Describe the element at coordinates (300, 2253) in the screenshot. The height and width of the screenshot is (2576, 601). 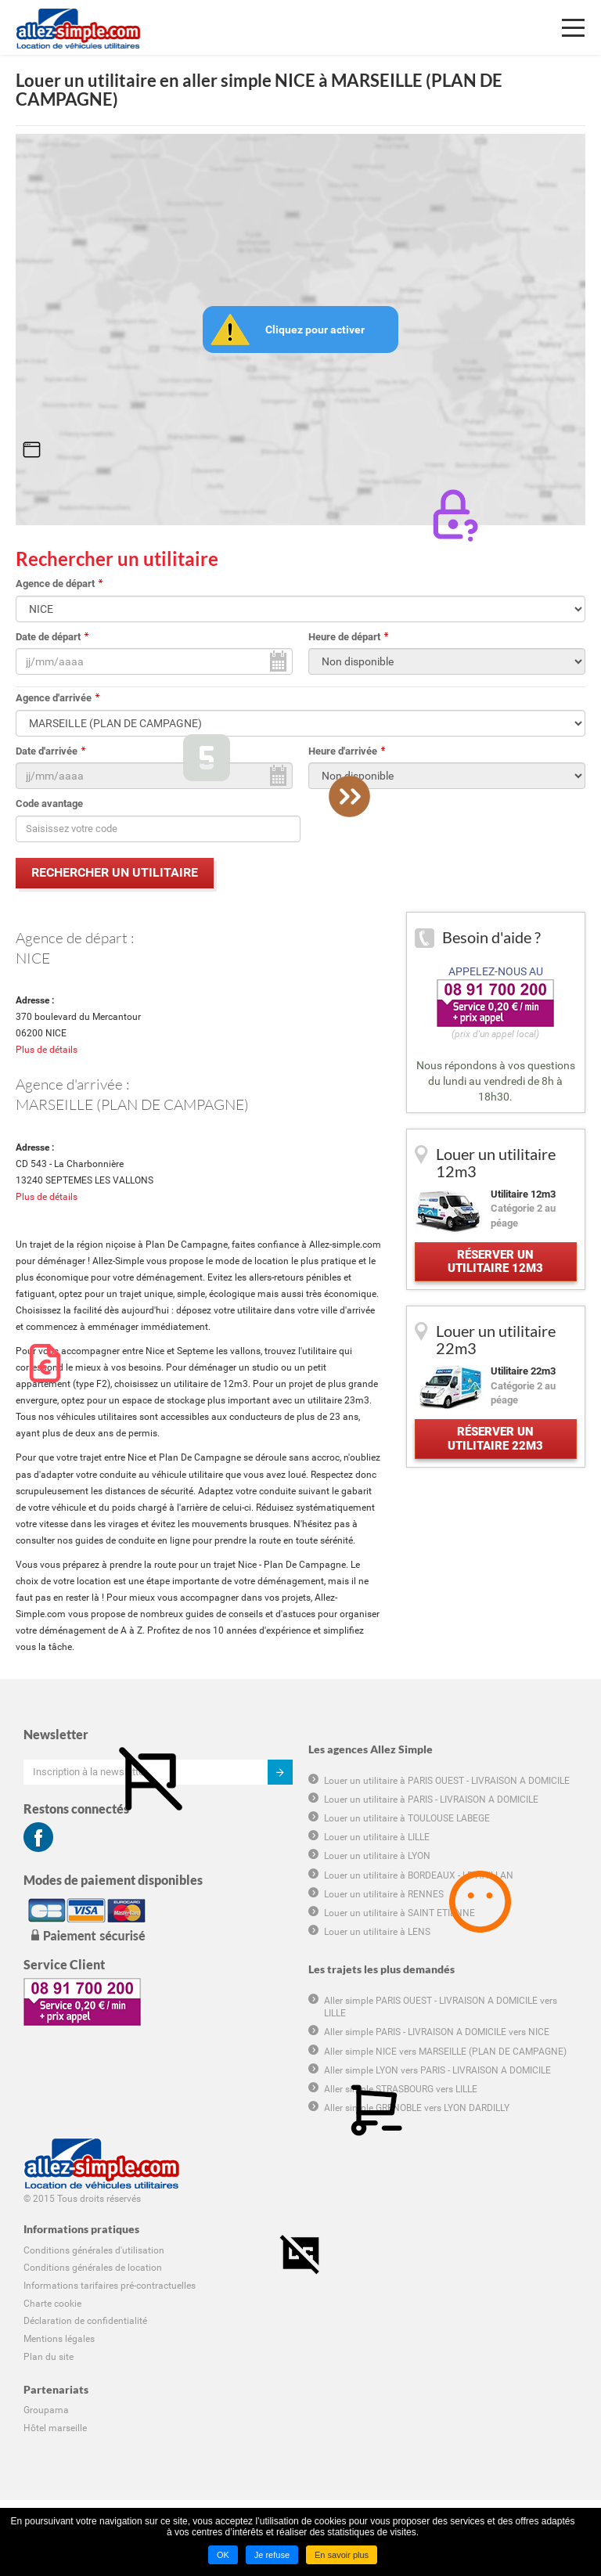
I see `closed captions are disabled` at that location.